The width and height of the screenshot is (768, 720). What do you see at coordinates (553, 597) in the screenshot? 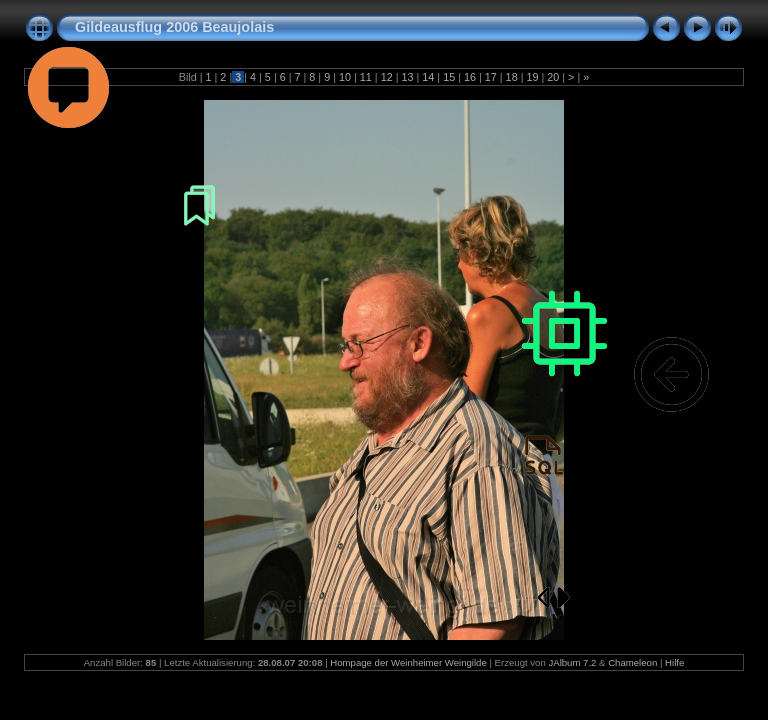
I see `switch to the left panel or view` at bounding box center [553, 597].